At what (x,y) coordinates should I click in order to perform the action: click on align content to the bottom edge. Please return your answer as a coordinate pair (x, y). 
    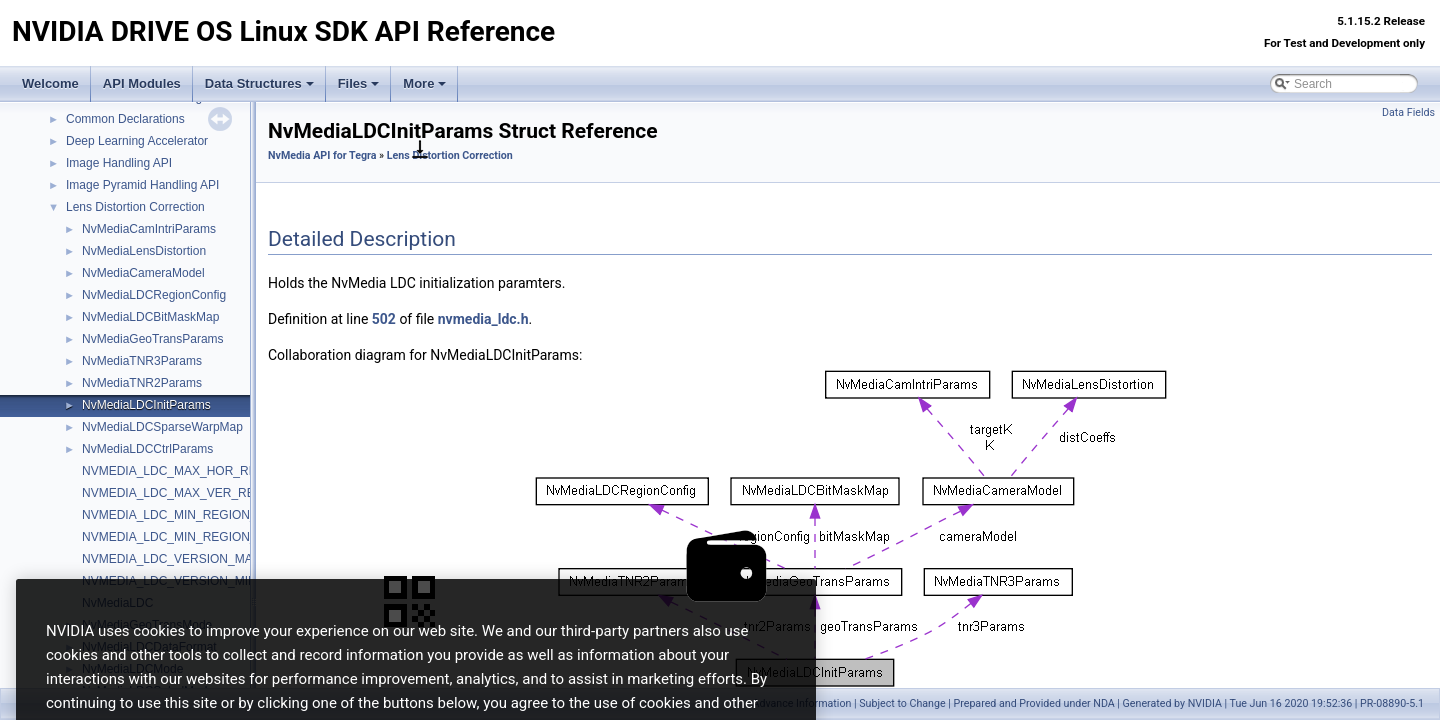
    Looking at the image, I should click on (420, 149).